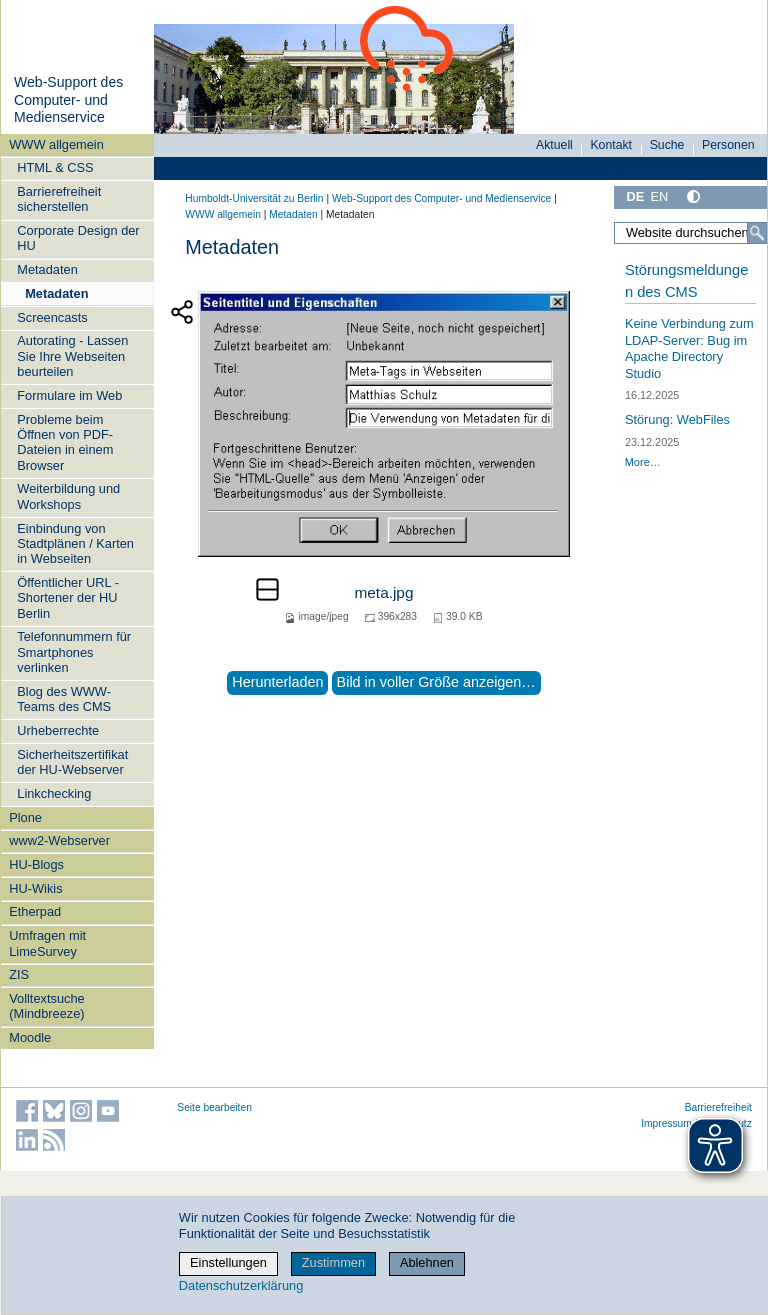 Image resolution: width=768 pixels, height=1315 pixels. What do you see at coordinates (182, 312) in the screenshot?
I see `share content with others` at bounding box center [182, 312].